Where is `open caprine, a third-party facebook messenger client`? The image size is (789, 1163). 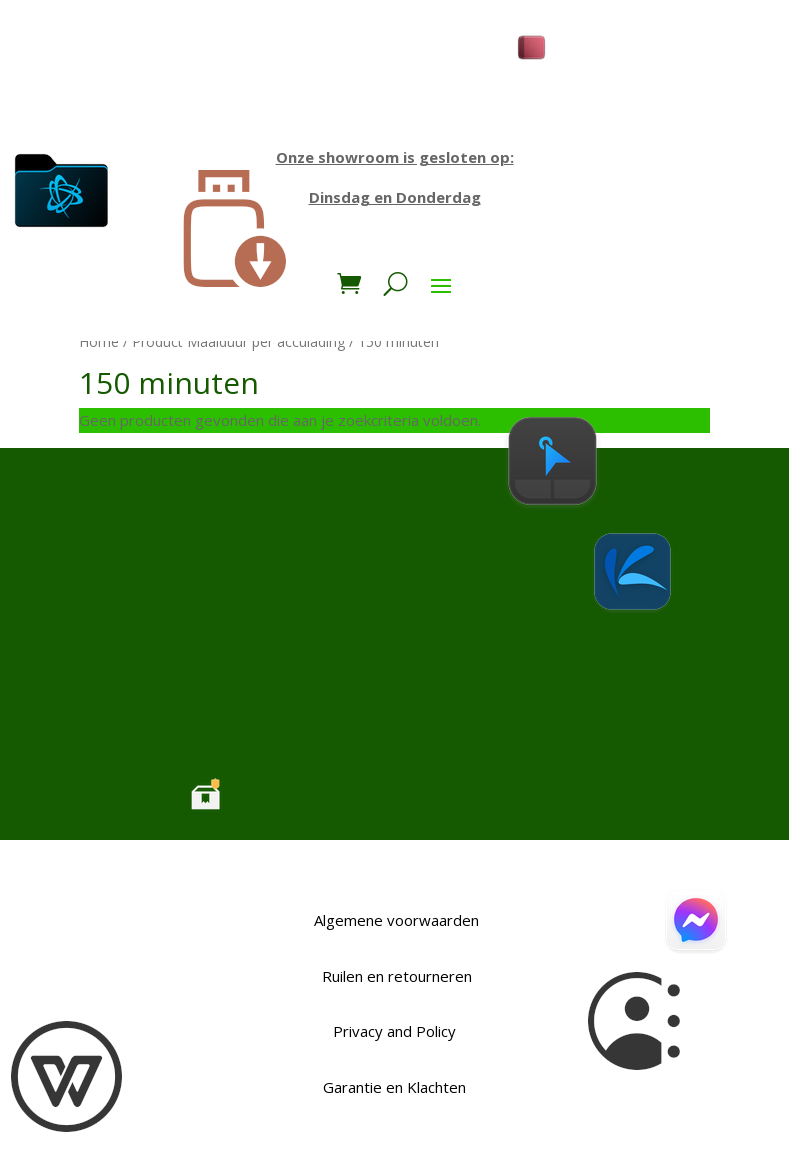
open caprine, a third-party facebook messenger client is located at coordinates (696, 920).